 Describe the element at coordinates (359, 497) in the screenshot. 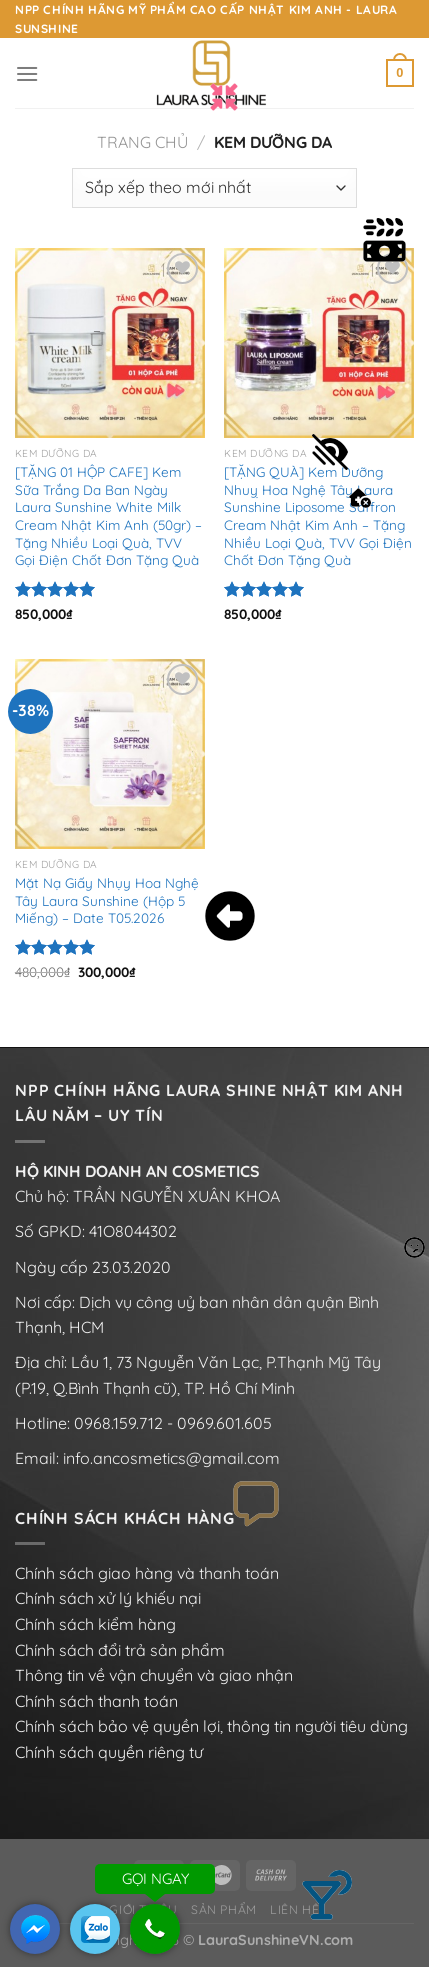

I see `medical facility or clinic unavailable` at that location.